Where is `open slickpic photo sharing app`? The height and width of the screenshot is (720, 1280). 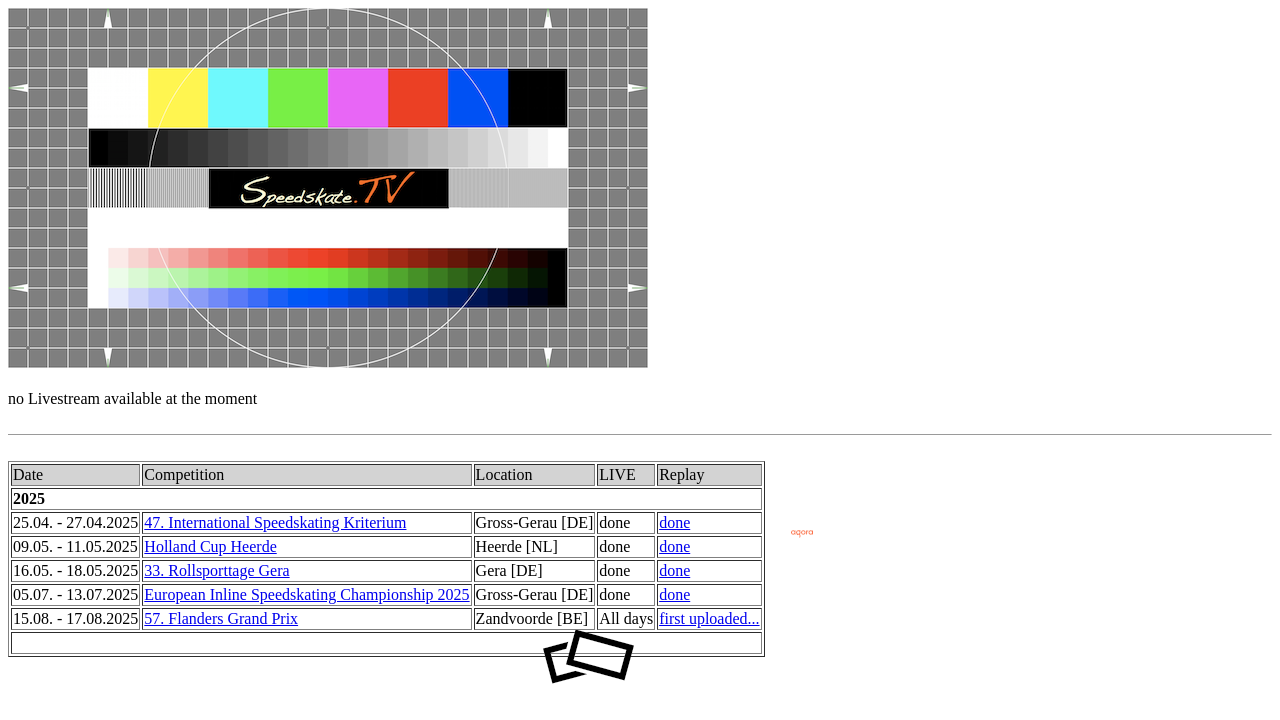
open slickpic photo sharing app is located at coordinates (588, 656).